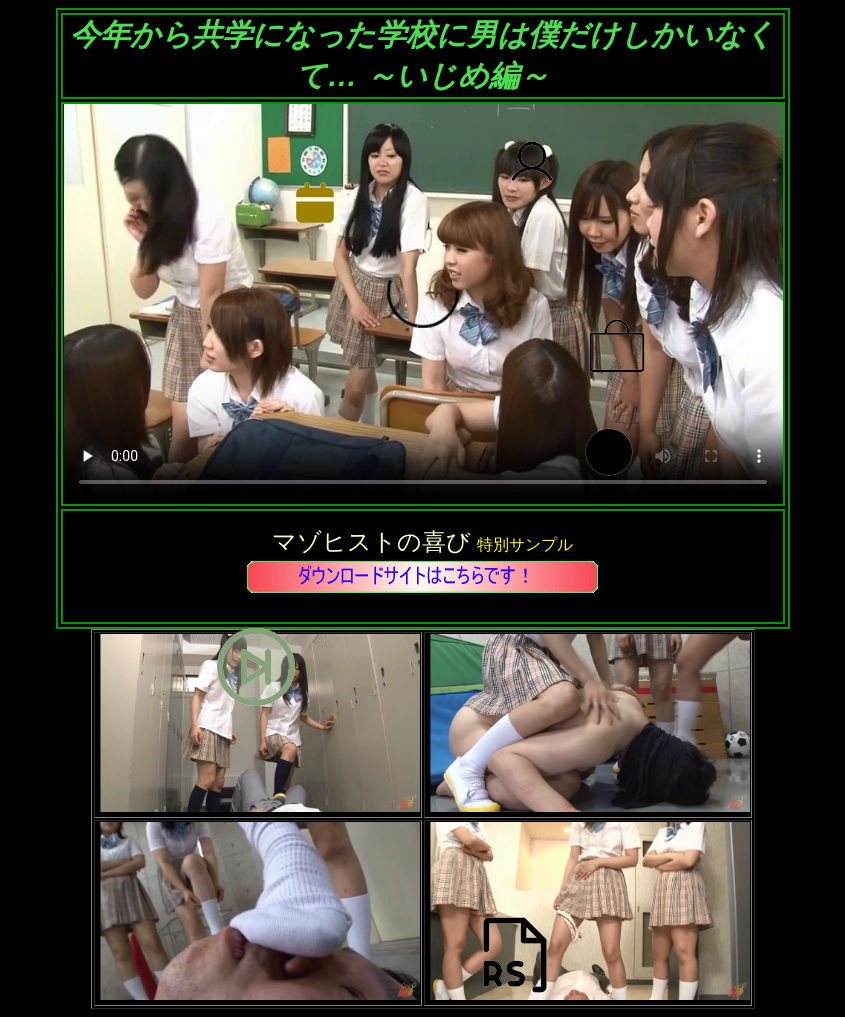 The image size is (845, 1017). I want to click on skip to next track, so click(256, 667).